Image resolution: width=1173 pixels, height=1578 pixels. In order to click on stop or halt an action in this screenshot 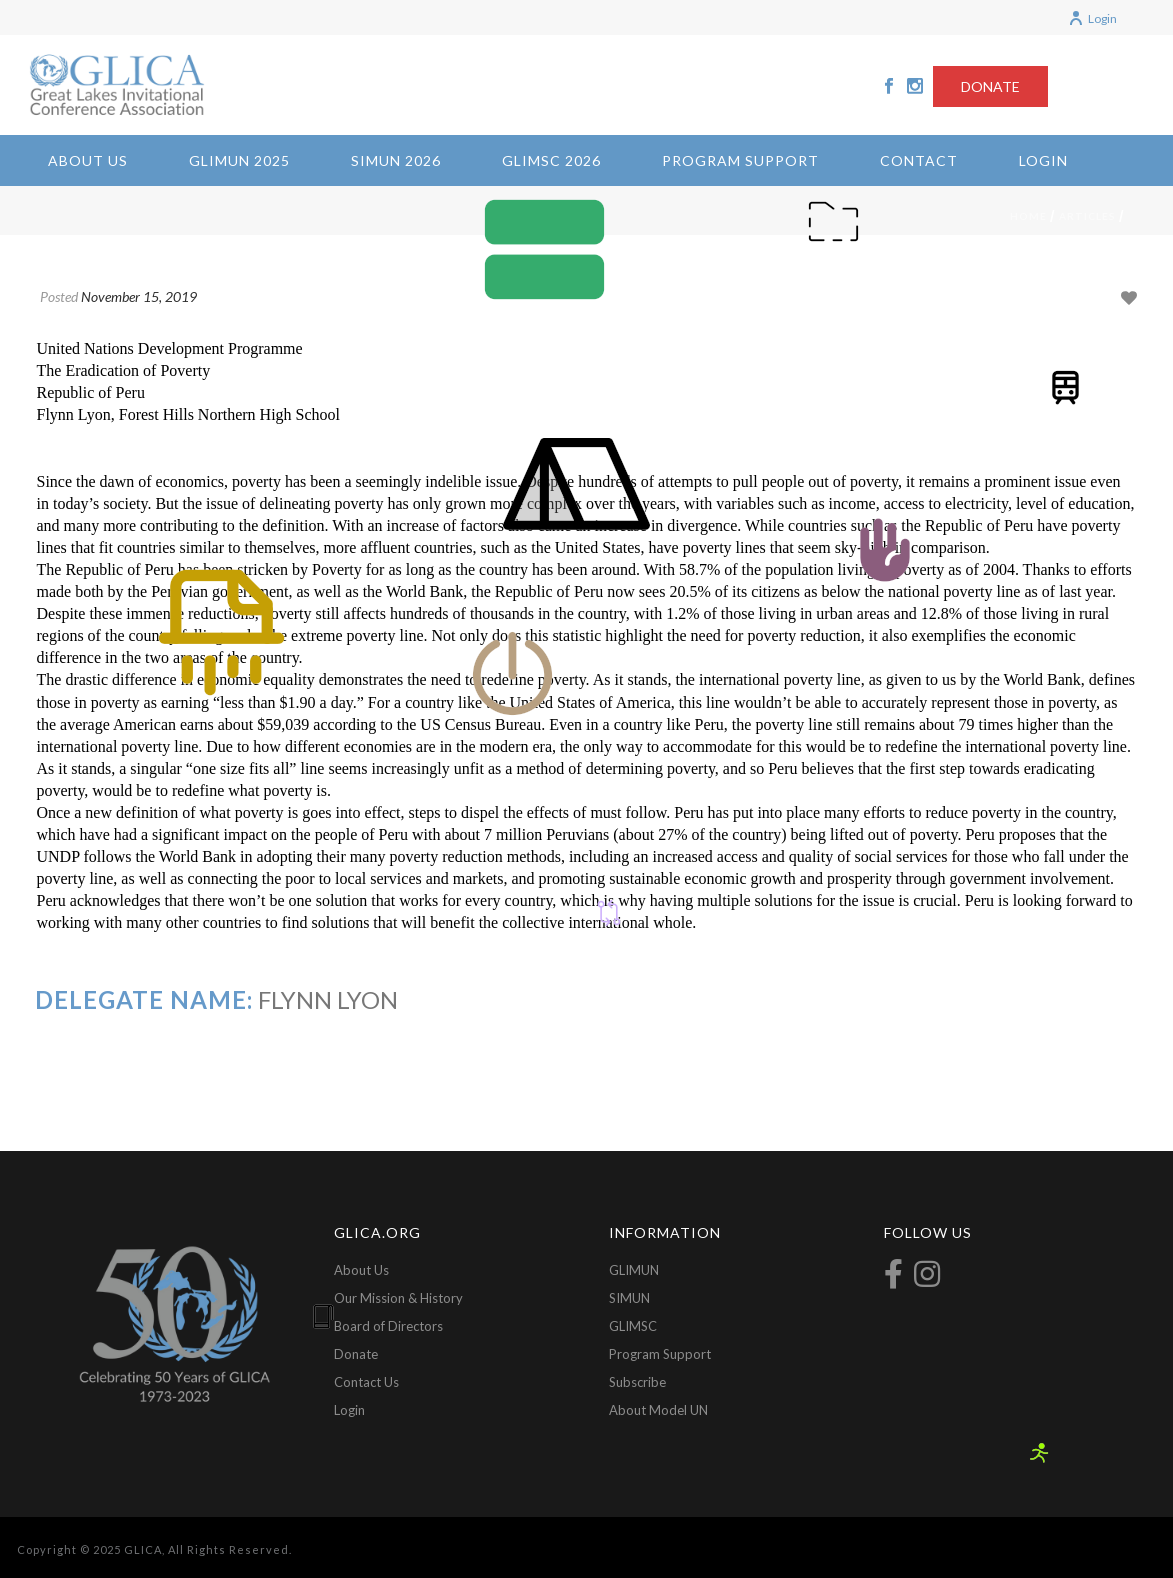, I will do `click(885, 550)`.